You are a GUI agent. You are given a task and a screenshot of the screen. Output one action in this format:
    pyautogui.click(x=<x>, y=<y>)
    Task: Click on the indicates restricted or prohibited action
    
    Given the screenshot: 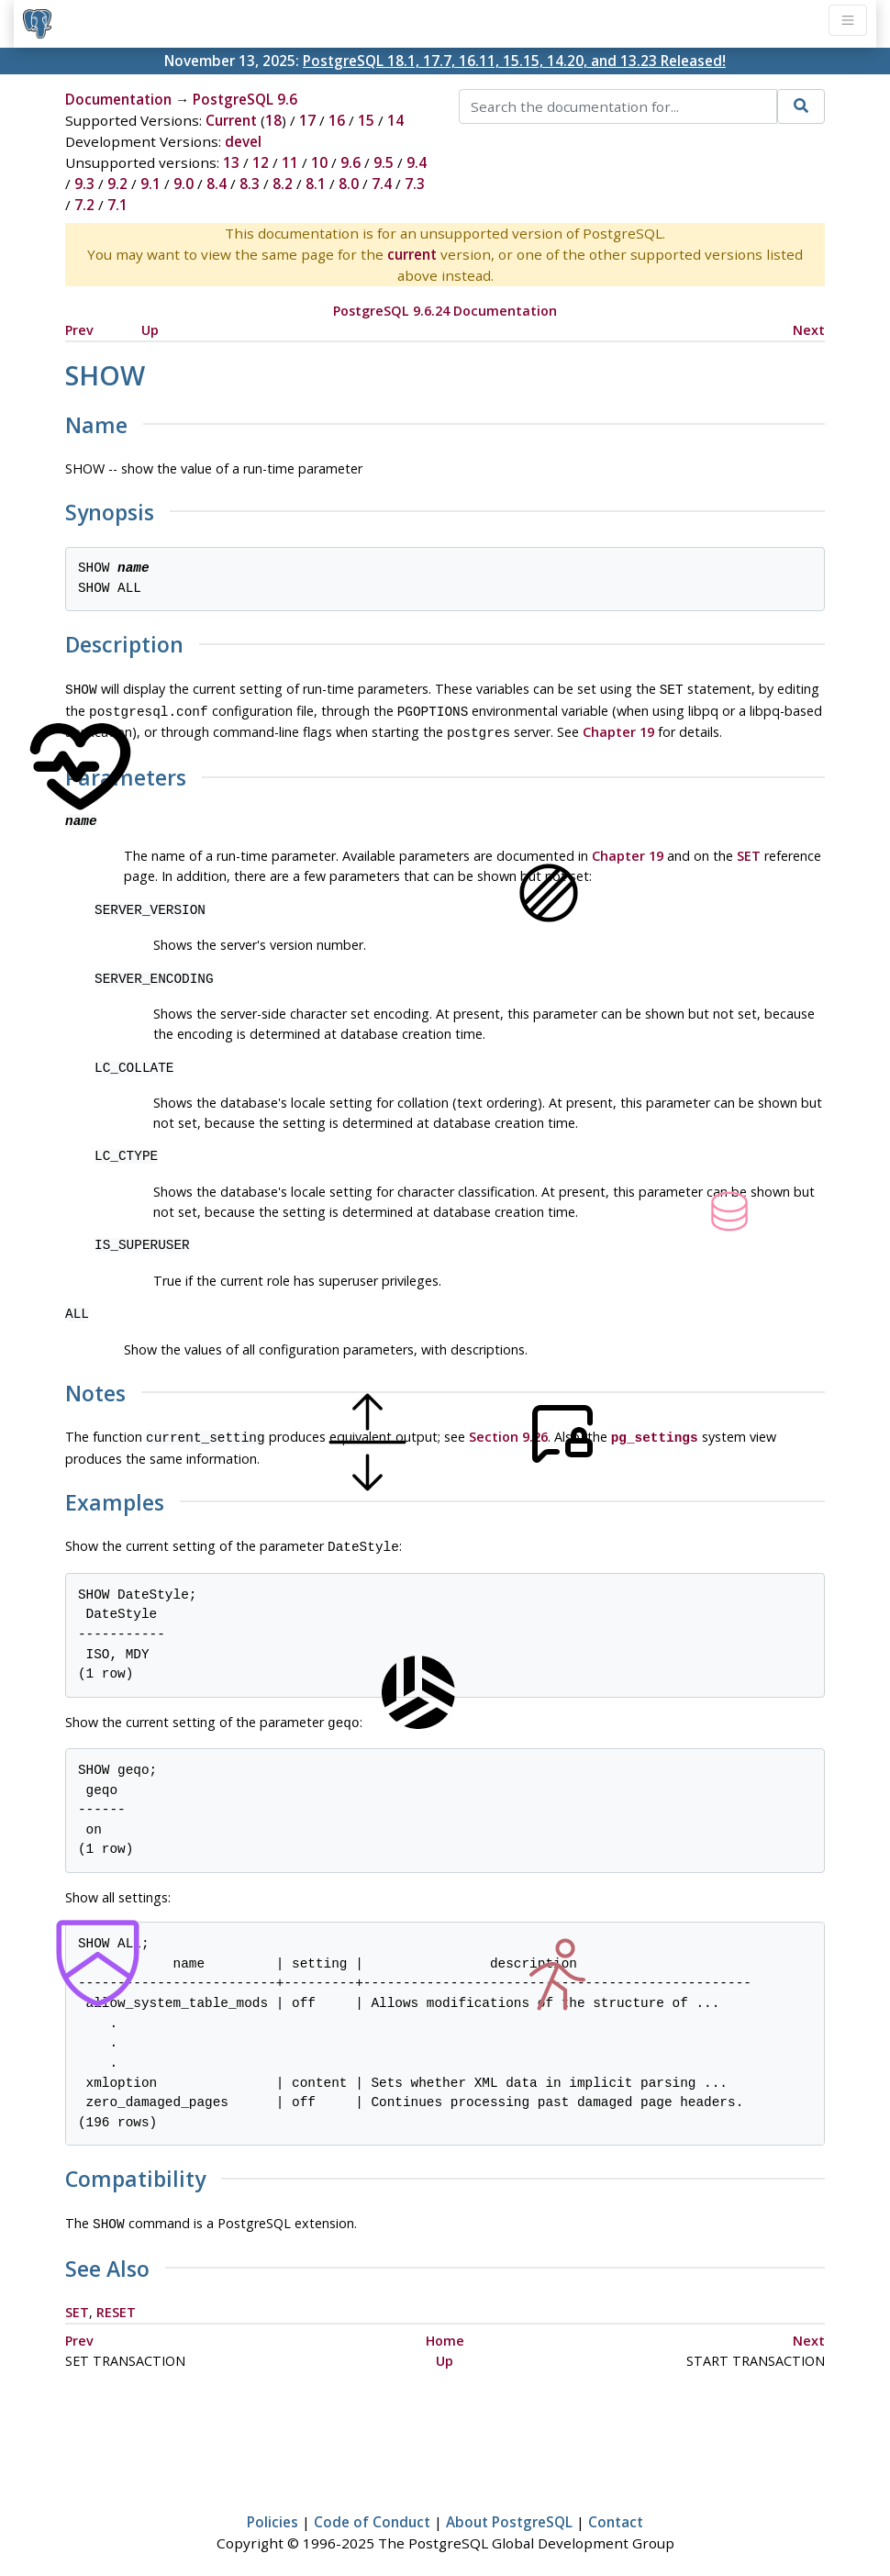 What is the action you would take?
    pyautogui.click(x=549, y=893)
    